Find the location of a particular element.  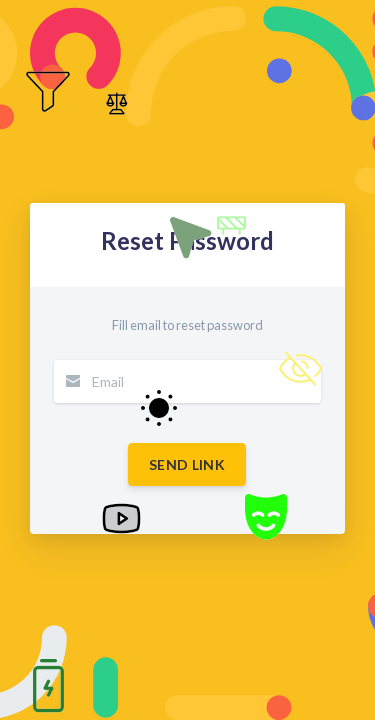

open YouTube app is located at coordinates (121, 518).